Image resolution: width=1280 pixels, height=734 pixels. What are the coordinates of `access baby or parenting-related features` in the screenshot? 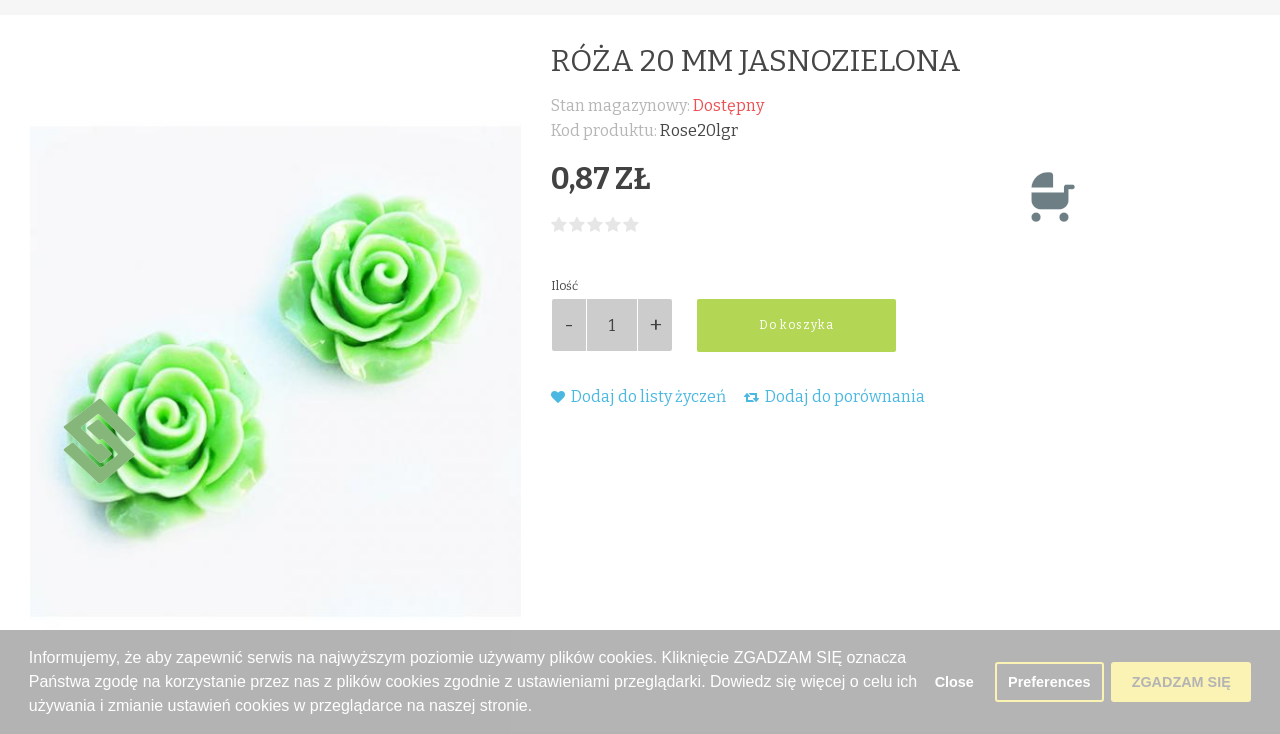 It's located at (1050, 197).